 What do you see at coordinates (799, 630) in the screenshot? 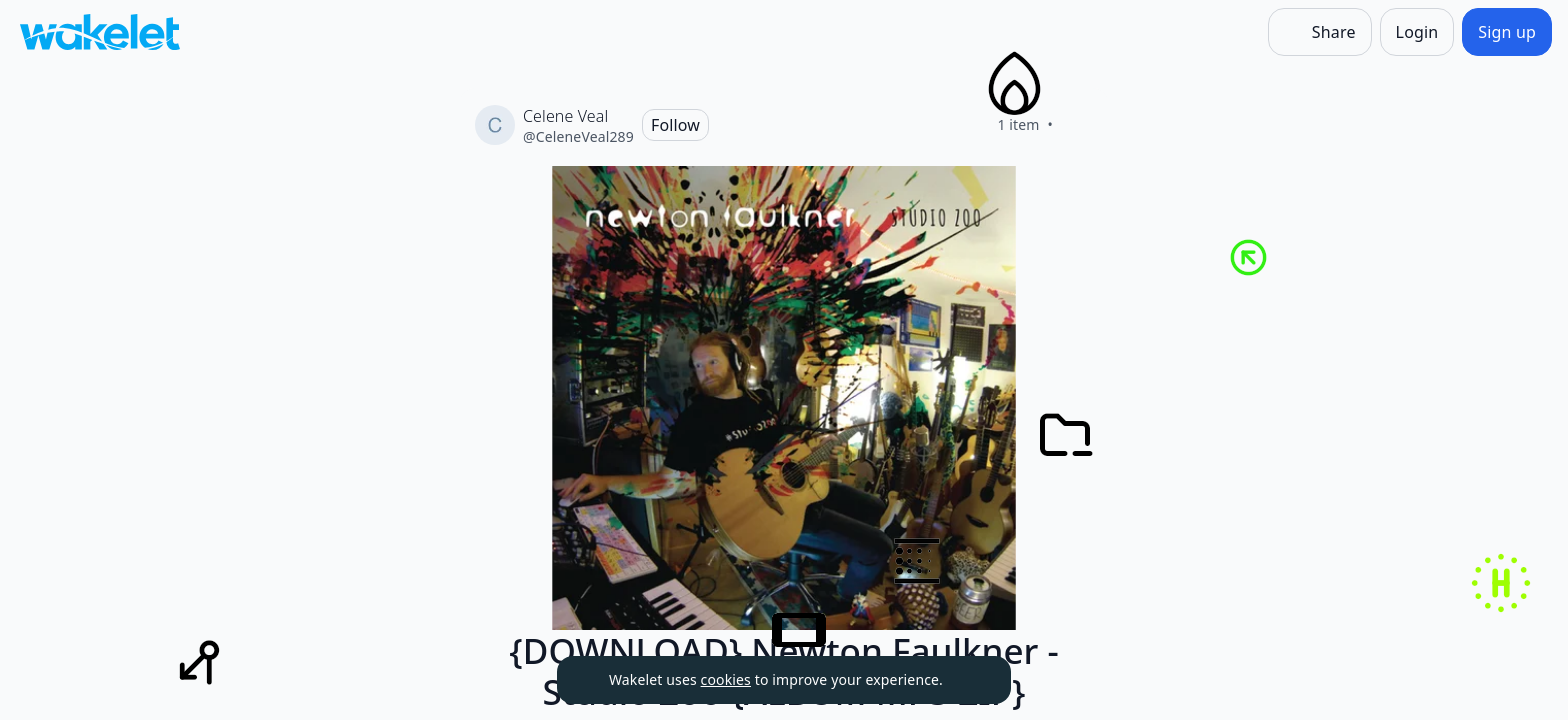
I see `switch device to landscape mode` at bounding box center [799, 630].